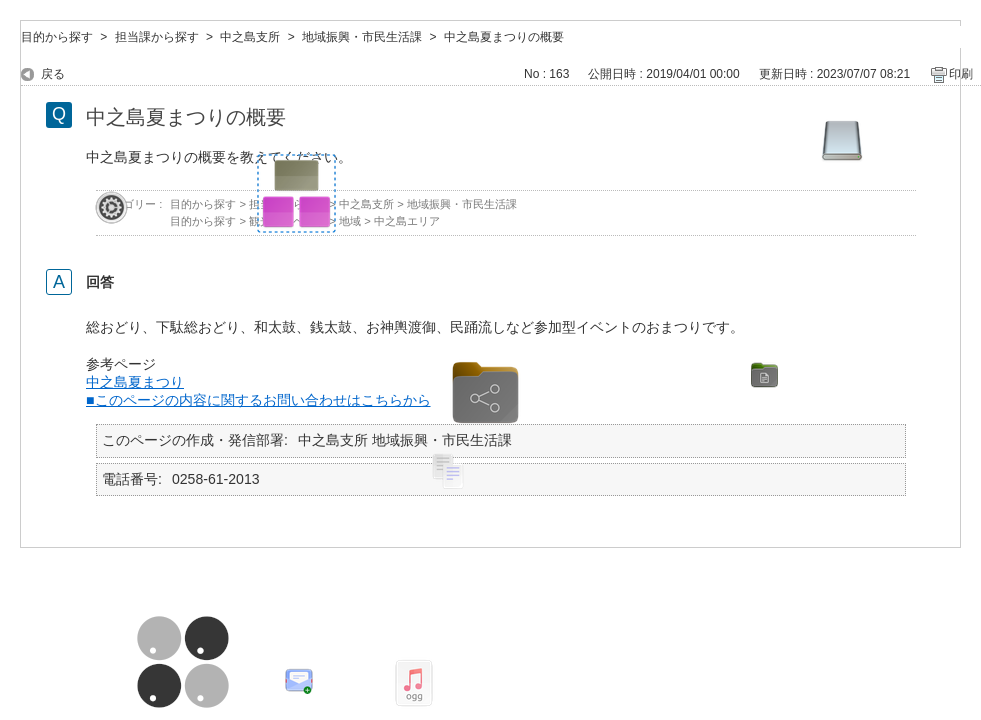  I want to click on select all items in the current view, so click(296, 193).